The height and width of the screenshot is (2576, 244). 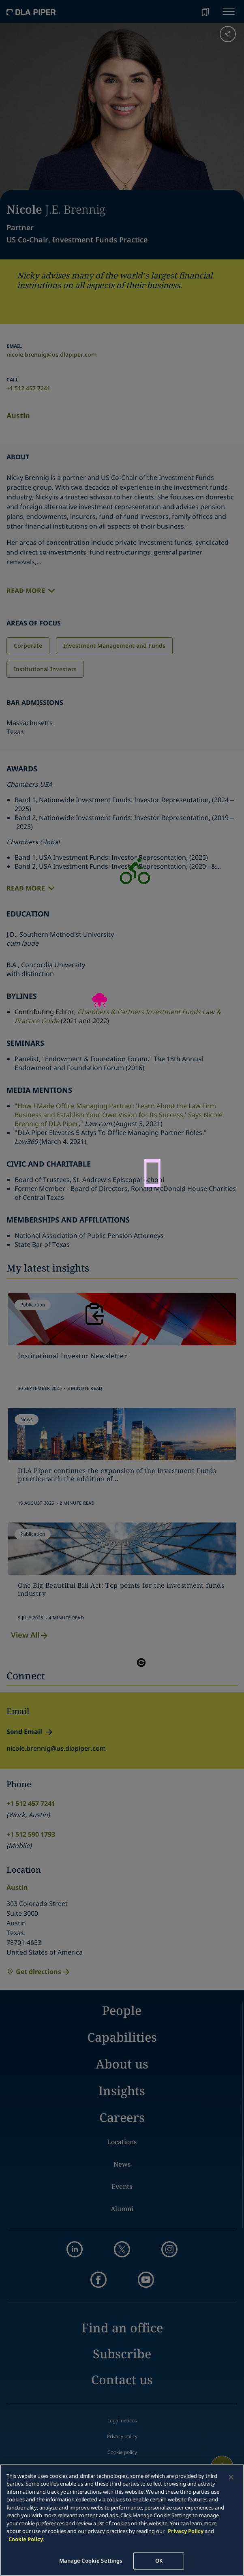 What do you see at coordinates (152, 1173) in the screenshot?
I see `switch to mobile view` at bounding box center [152, 1173].